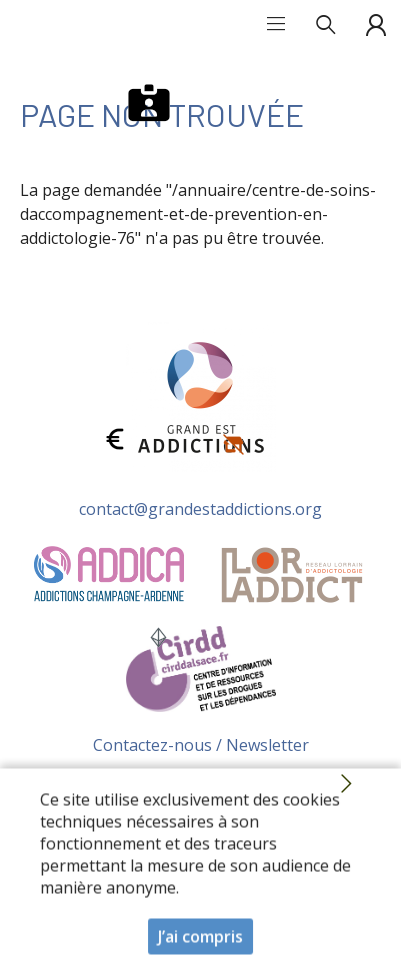 This screenshot has width=401, height=972. What do you see at coordinates (149, 105) in the screenshot?
I see `view your employee or member ID badge` at bounding box center [149, 105].